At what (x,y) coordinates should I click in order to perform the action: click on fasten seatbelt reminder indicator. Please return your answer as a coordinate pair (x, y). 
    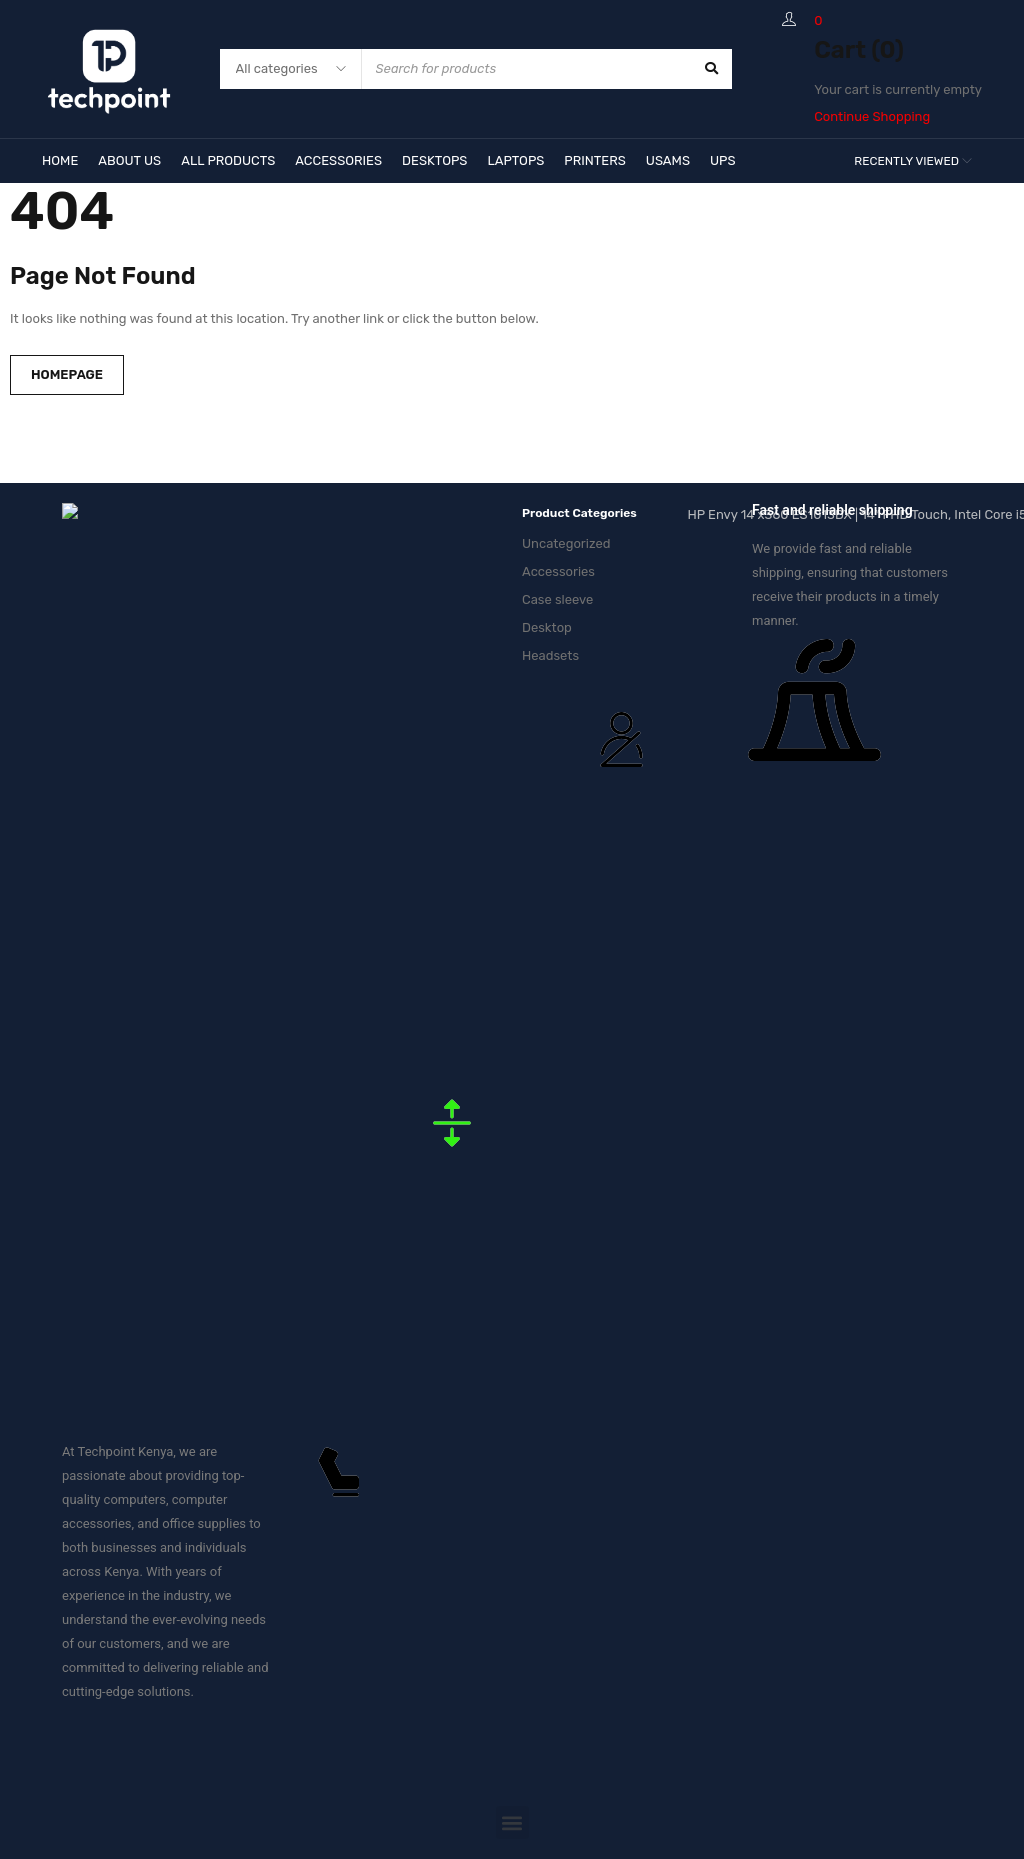
    Looking at the image, I should click on (621, 739).